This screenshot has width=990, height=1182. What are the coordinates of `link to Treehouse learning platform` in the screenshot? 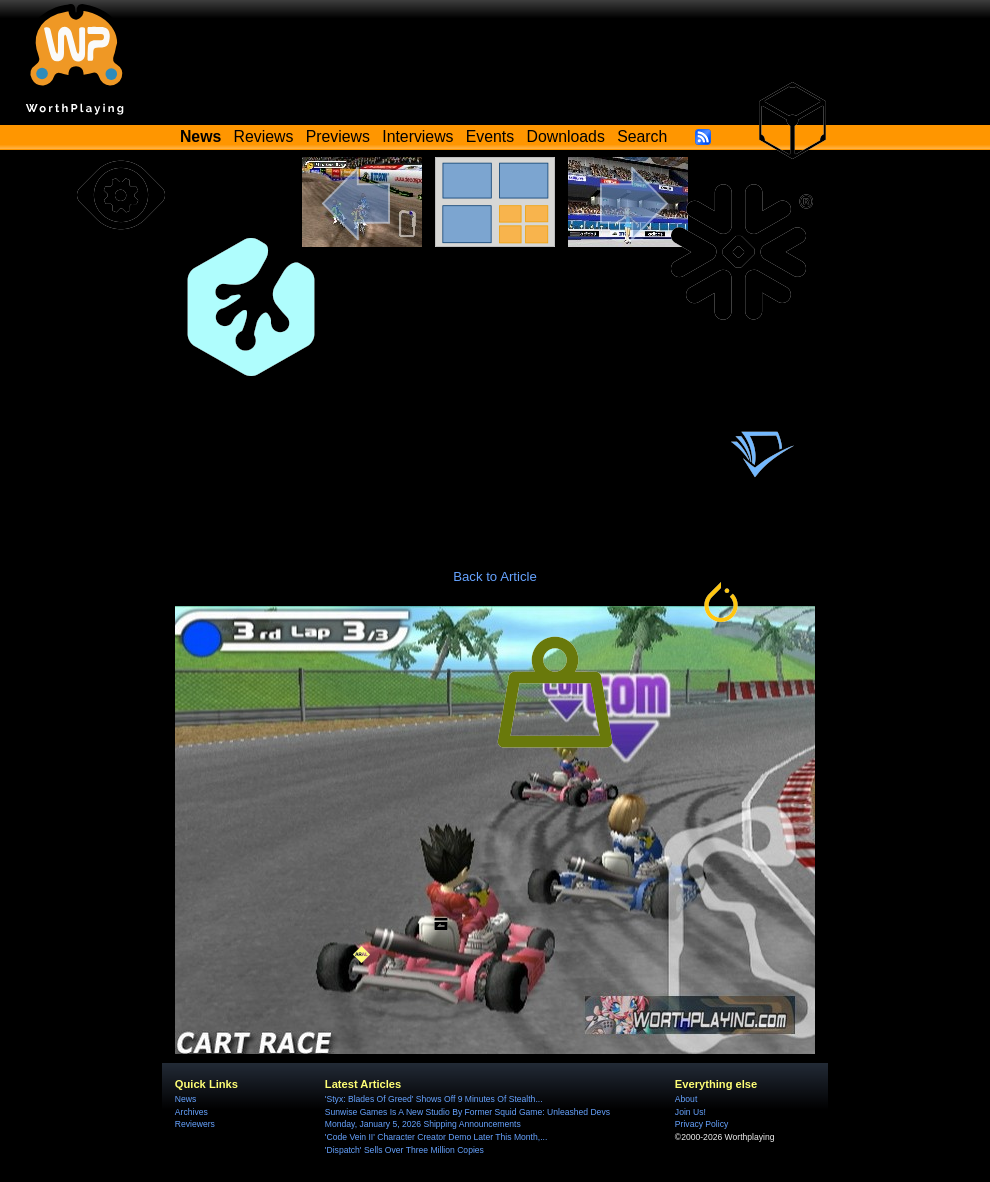 It's located at (251, 307).